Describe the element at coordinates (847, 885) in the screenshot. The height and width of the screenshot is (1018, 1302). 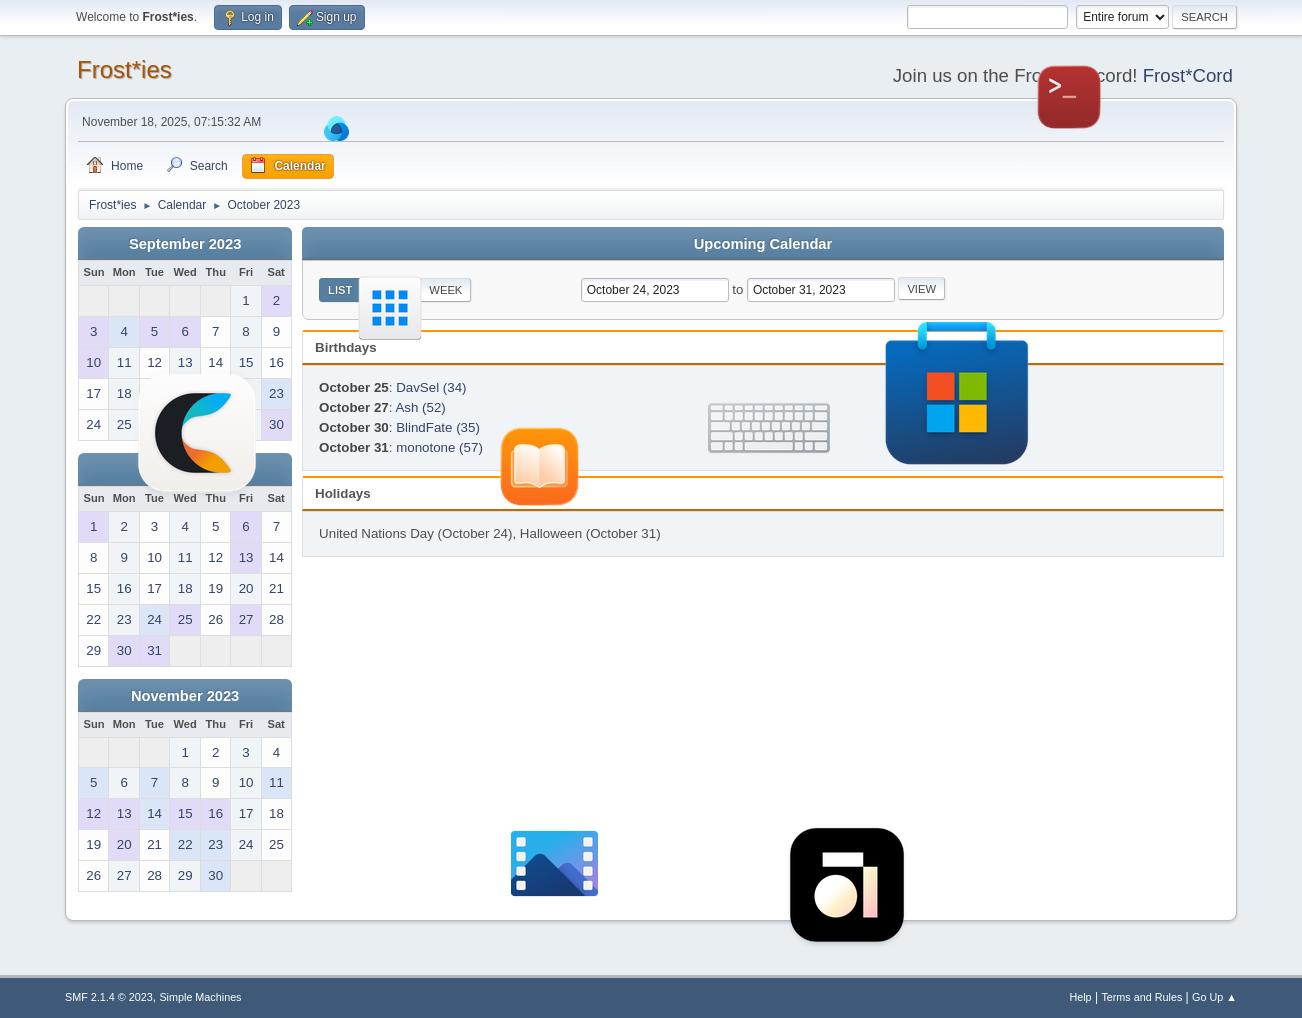
I see `open anytype app` at that location.